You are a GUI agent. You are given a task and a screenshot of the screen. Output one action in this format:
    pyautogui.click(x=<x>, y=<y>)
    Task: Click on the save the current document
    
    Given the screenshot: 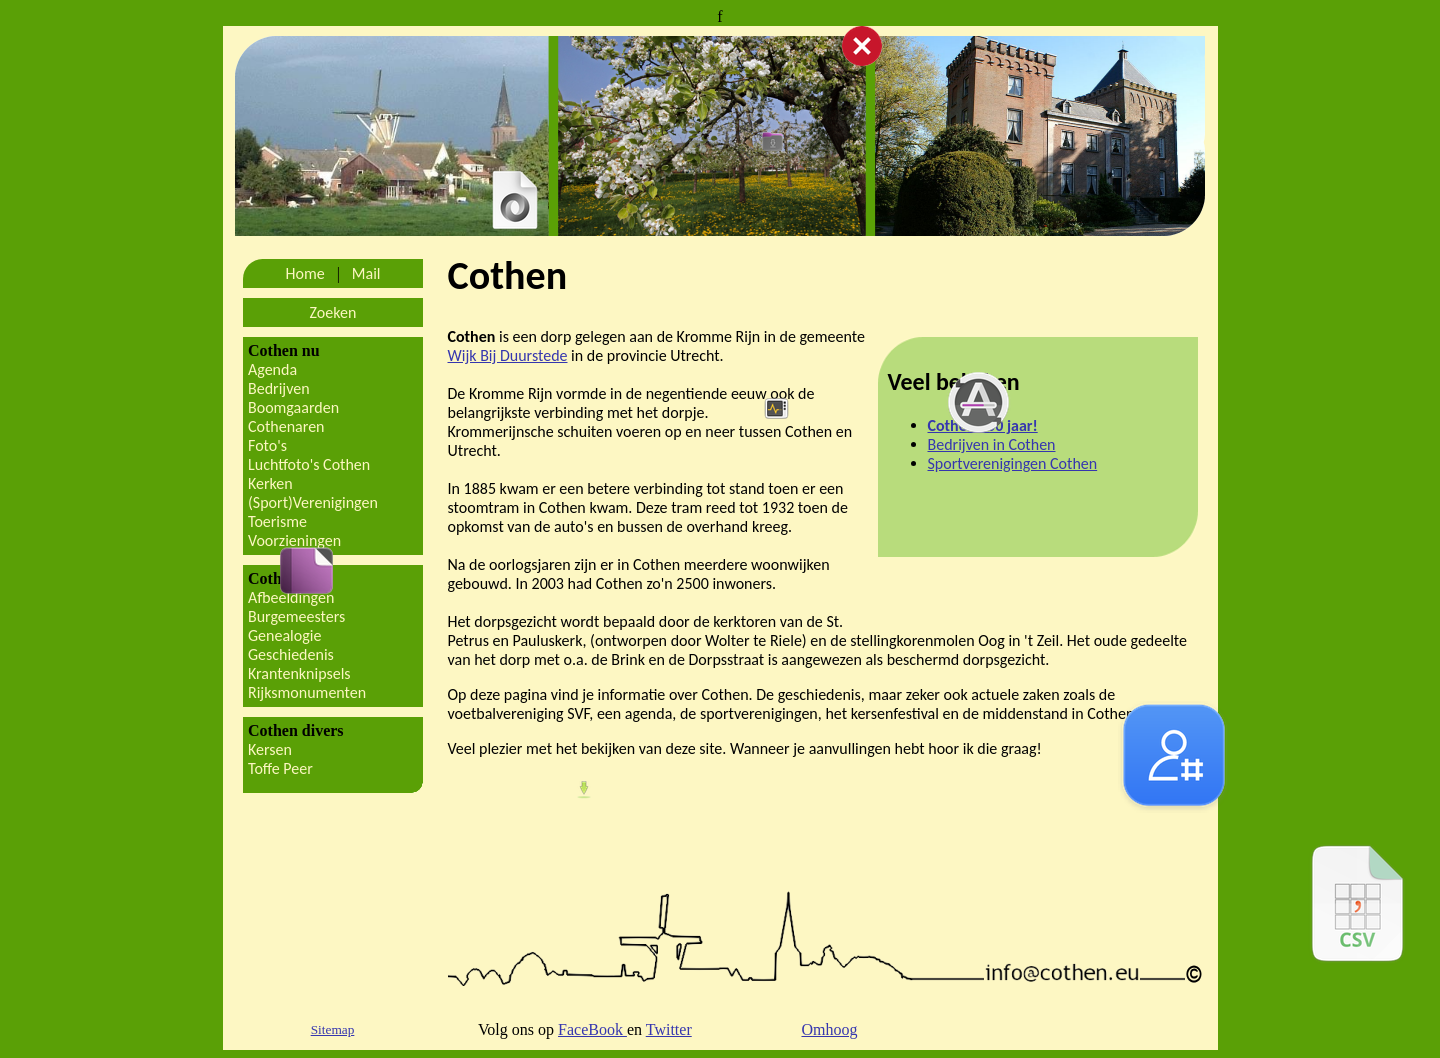 What is the action you would take?
    pyautogui.click(x=584, y=788)
    